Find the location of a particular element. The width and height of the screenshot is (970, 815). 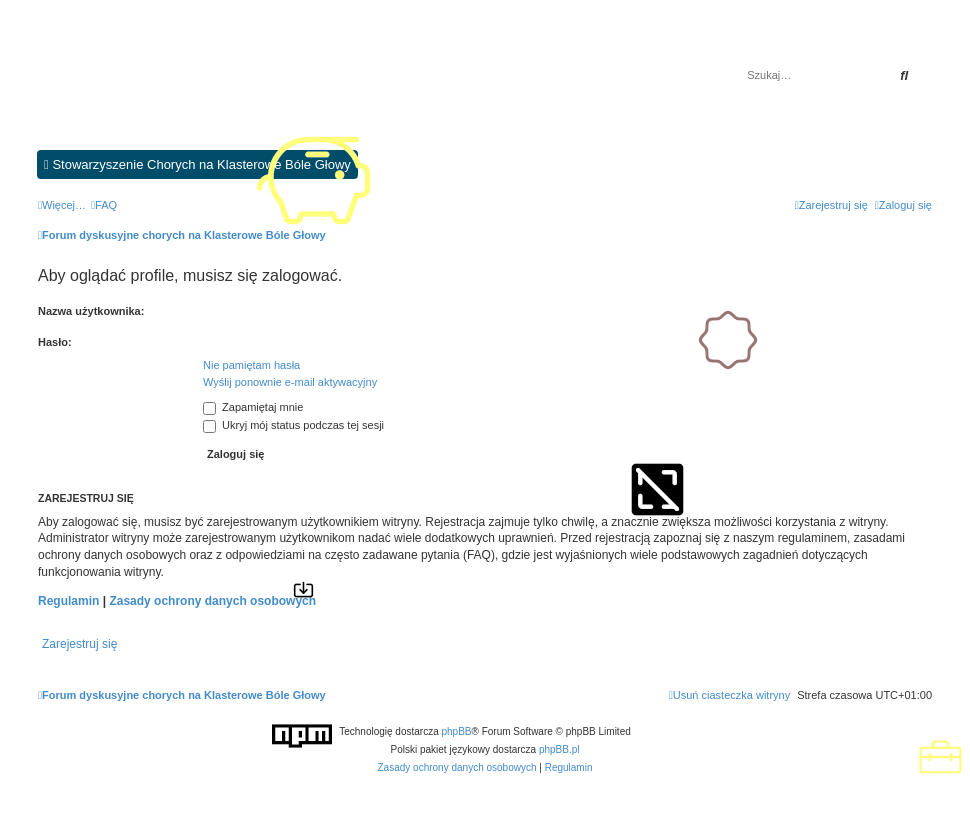

npm package manager logo is located at coordinates (302, 736).